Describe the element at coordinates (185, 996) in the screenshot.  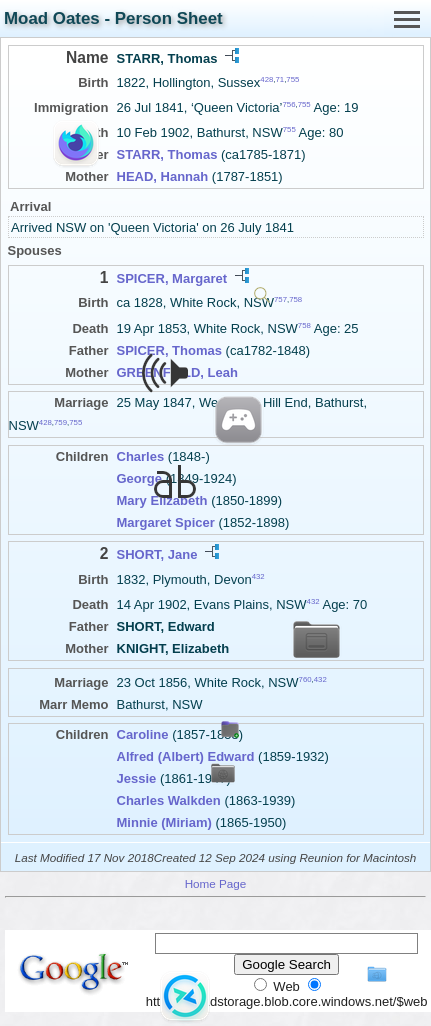
I see `launch remmina remote desktop client` at that location.